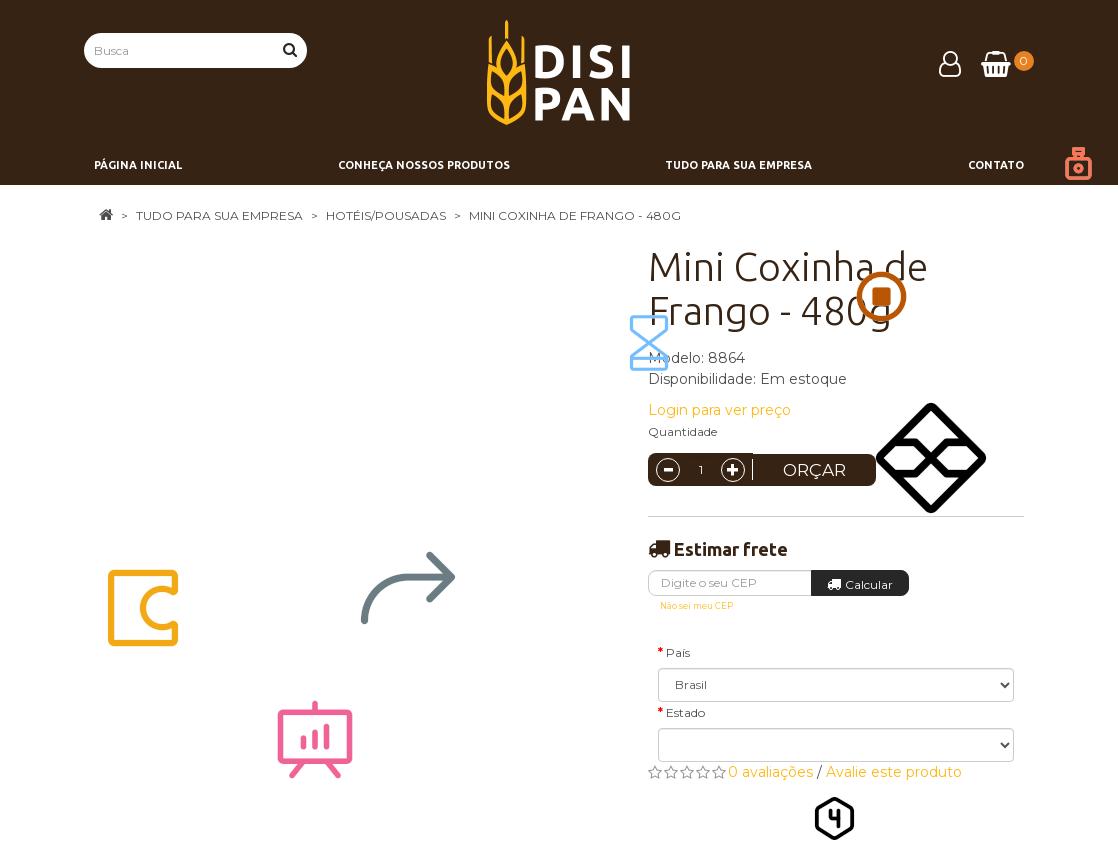 The height and width of the screenshot is (843, 1118). What do you see at coordinates (881, 296) in the screenshot?
I see `stop media playback` at bounding box center [881, 296].